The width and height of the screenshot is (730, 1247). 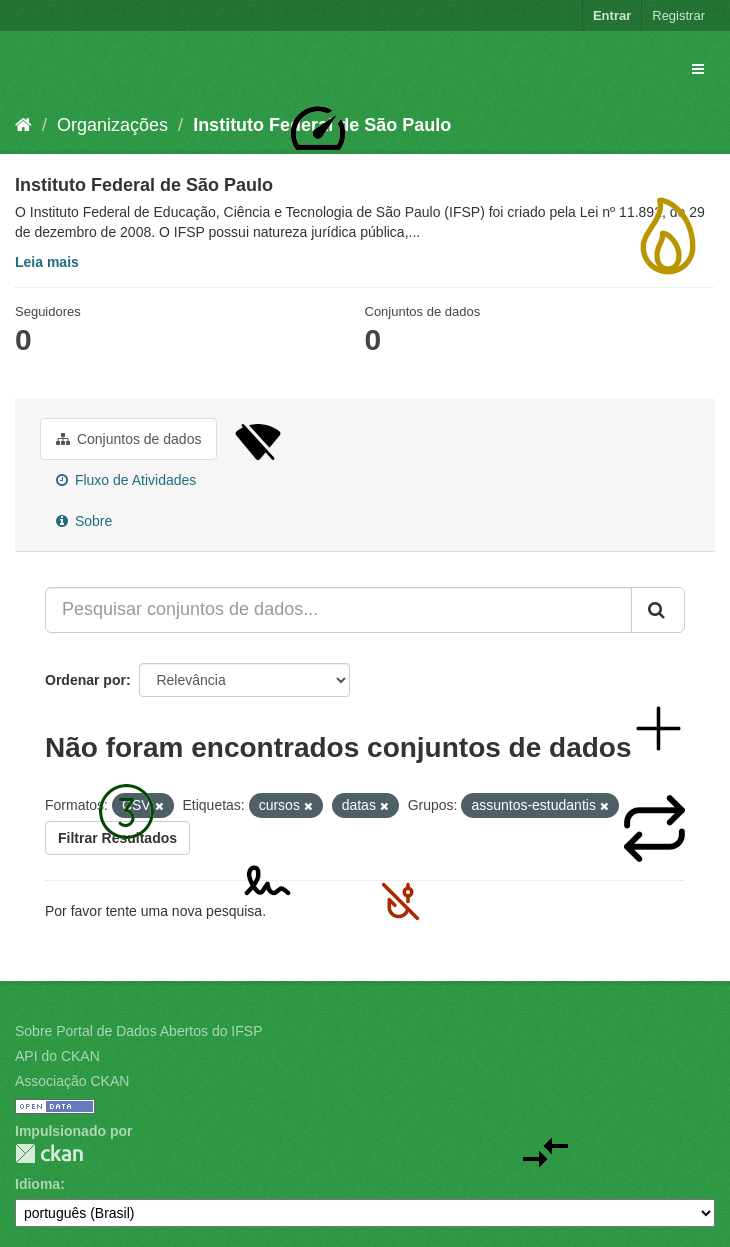 I want to click on add a new item, so click(x=658, y=728).